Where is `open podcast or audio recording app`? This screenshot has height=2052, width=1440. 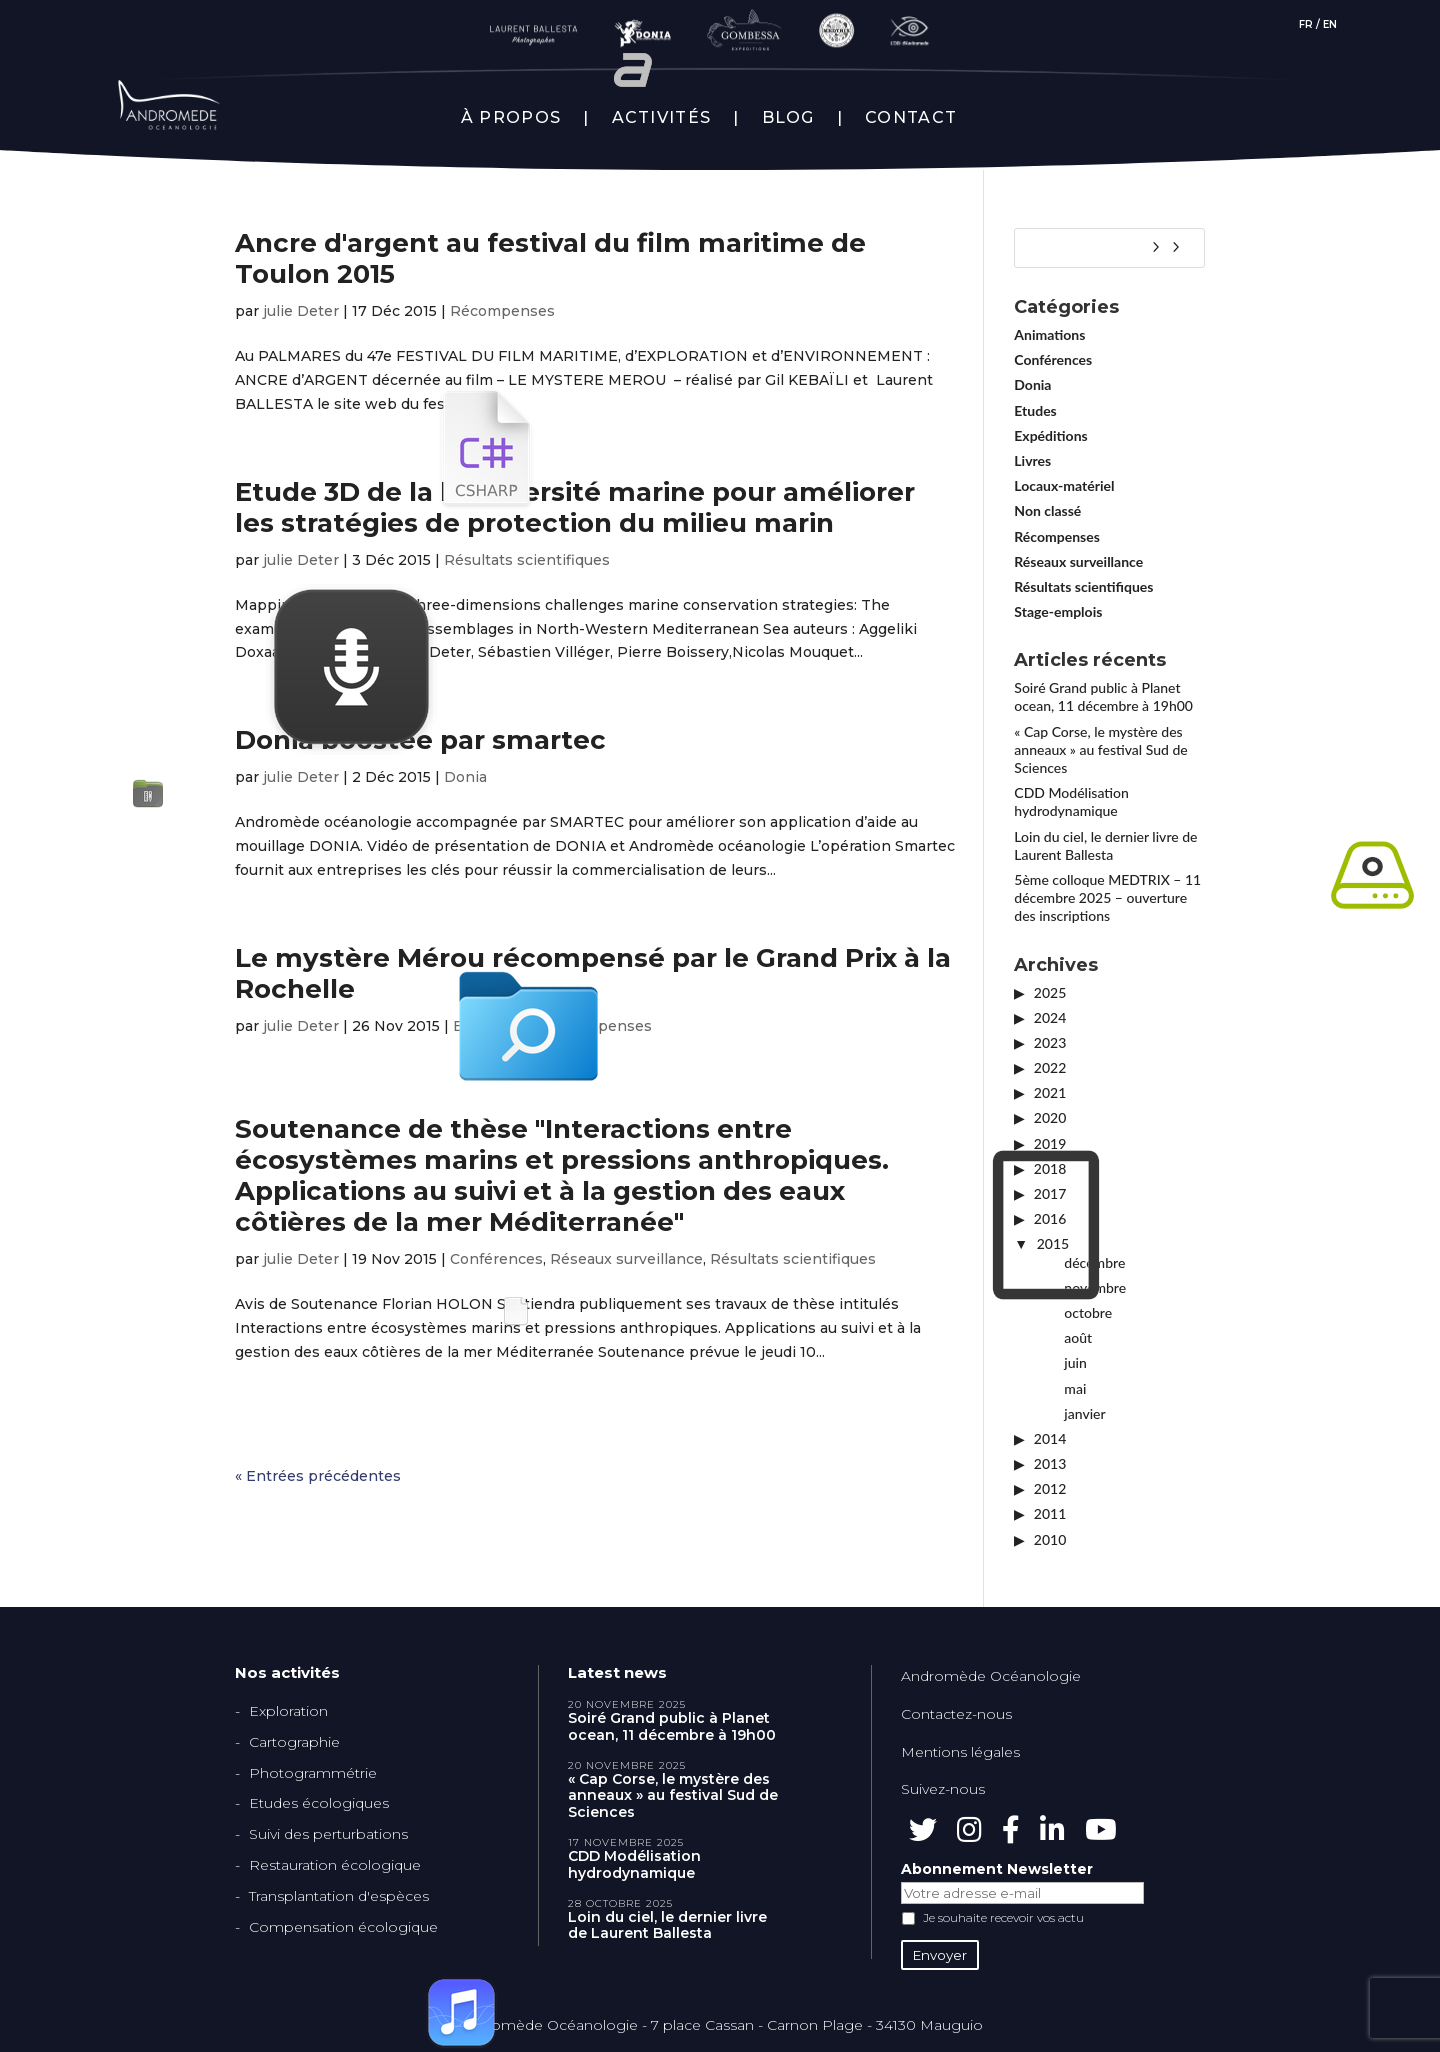 open podcast or audio recording app is located at coordinates (351, 669).